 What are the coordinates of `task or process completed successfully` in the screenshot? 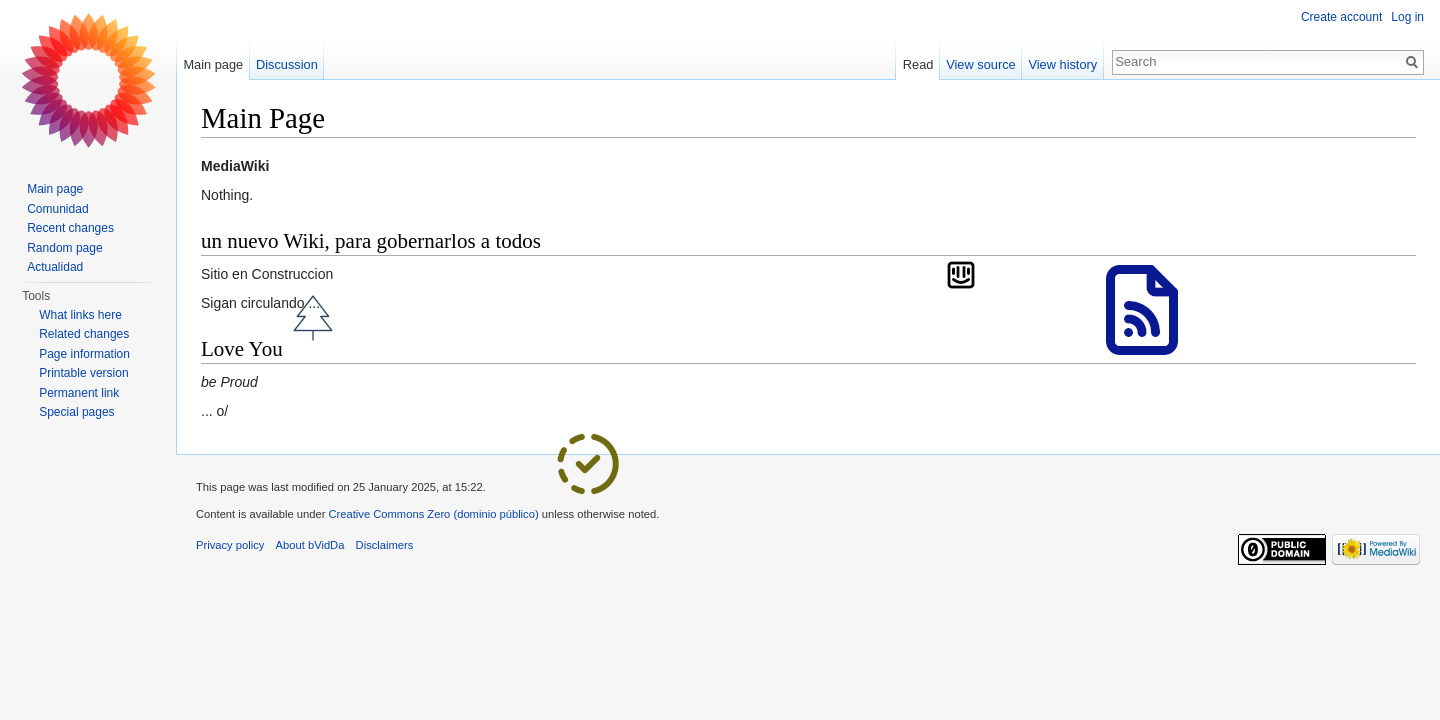 It's located at (588, 464).